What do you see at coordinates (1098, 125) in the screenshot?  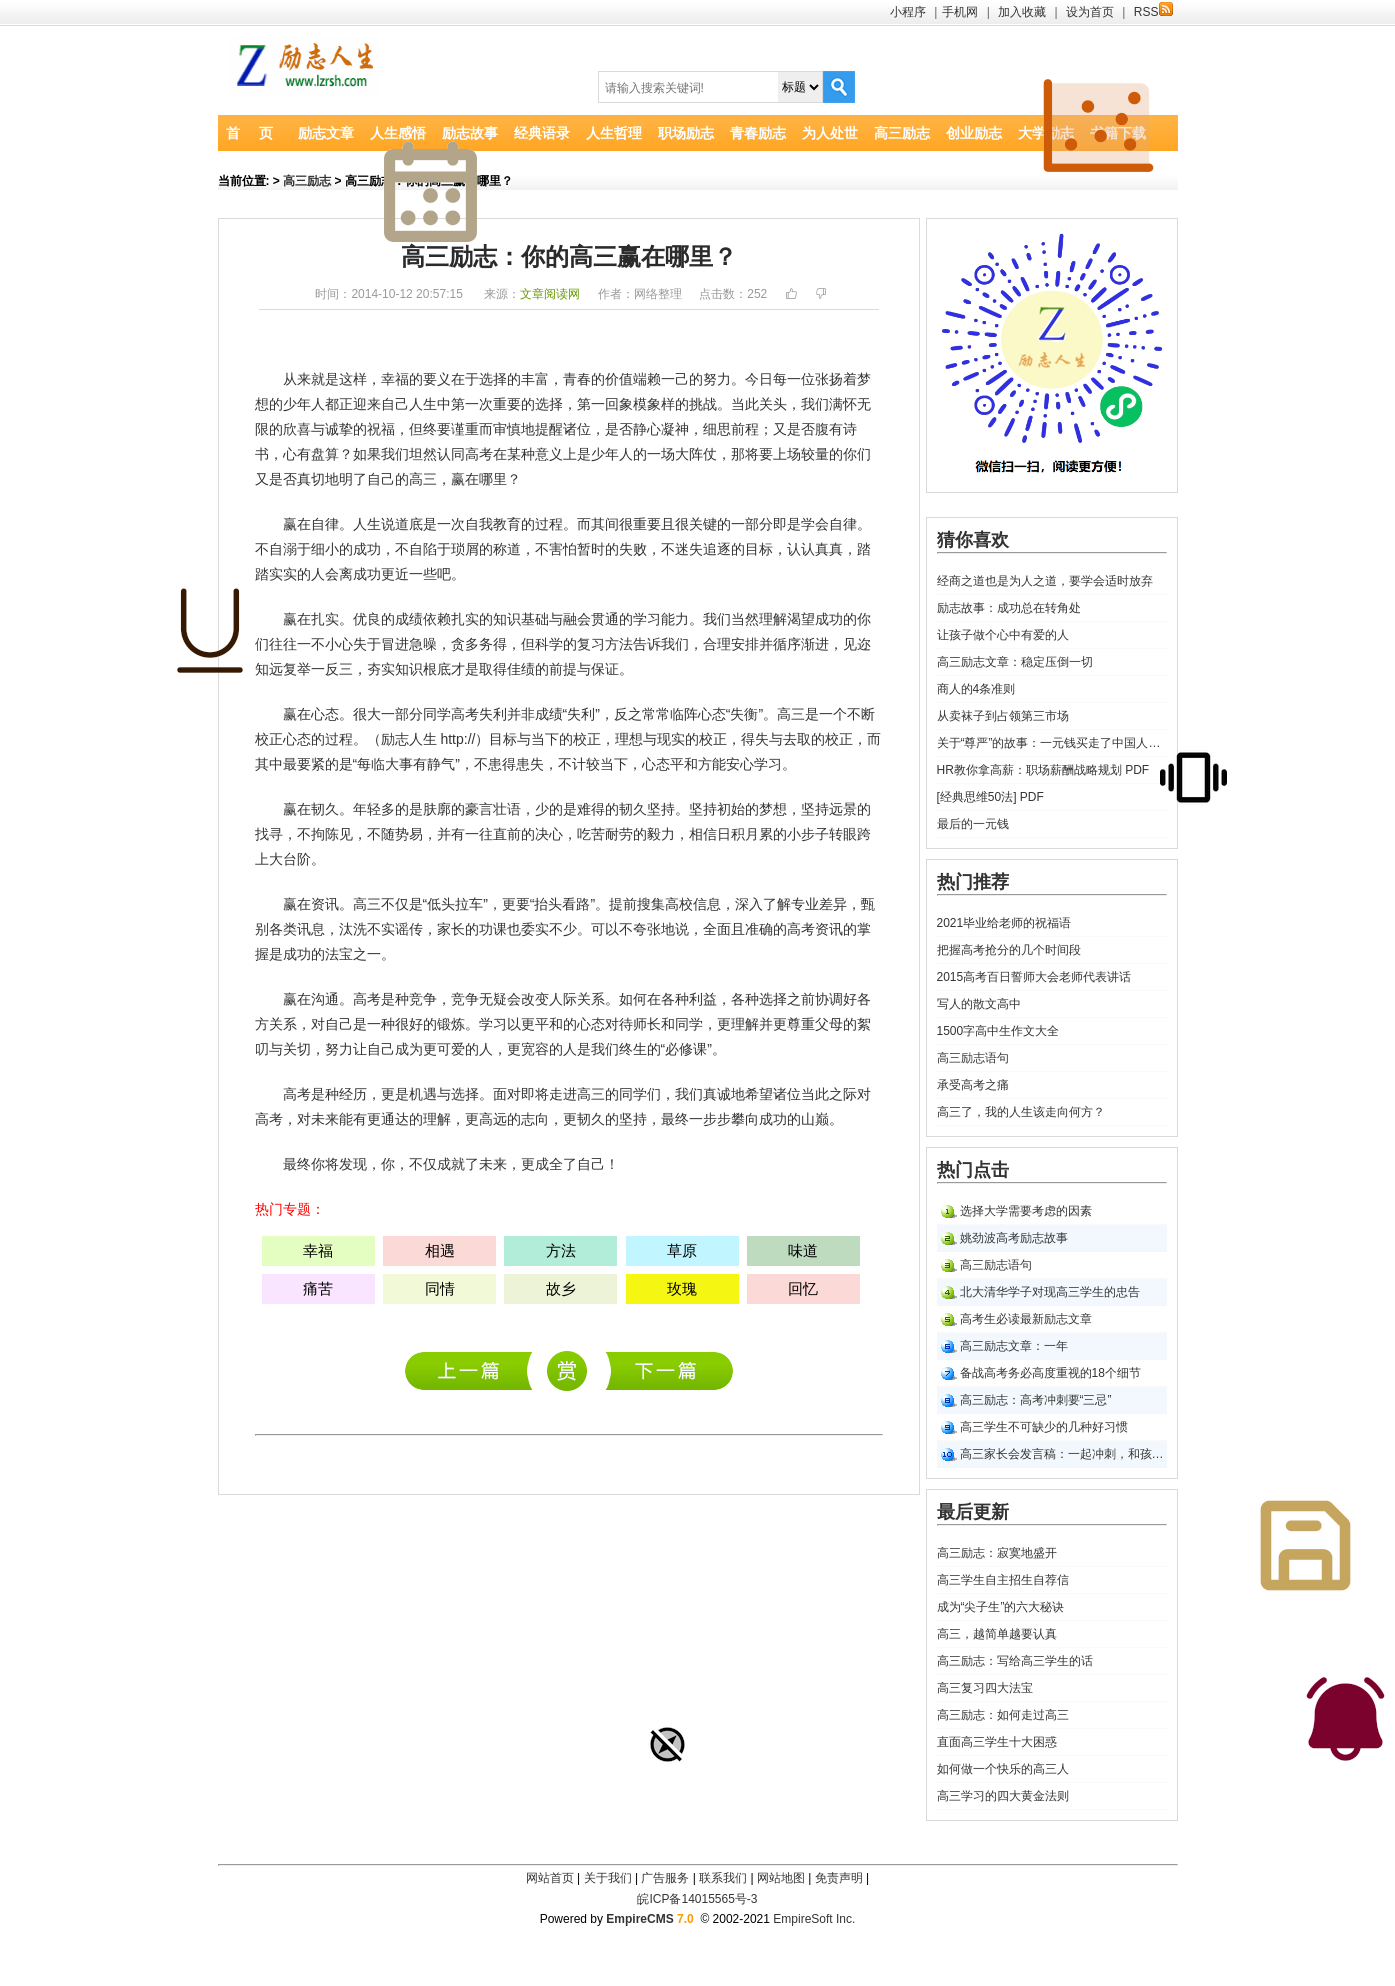 I see `view scatter plot data visualization` at bounding box center [1098, 125].